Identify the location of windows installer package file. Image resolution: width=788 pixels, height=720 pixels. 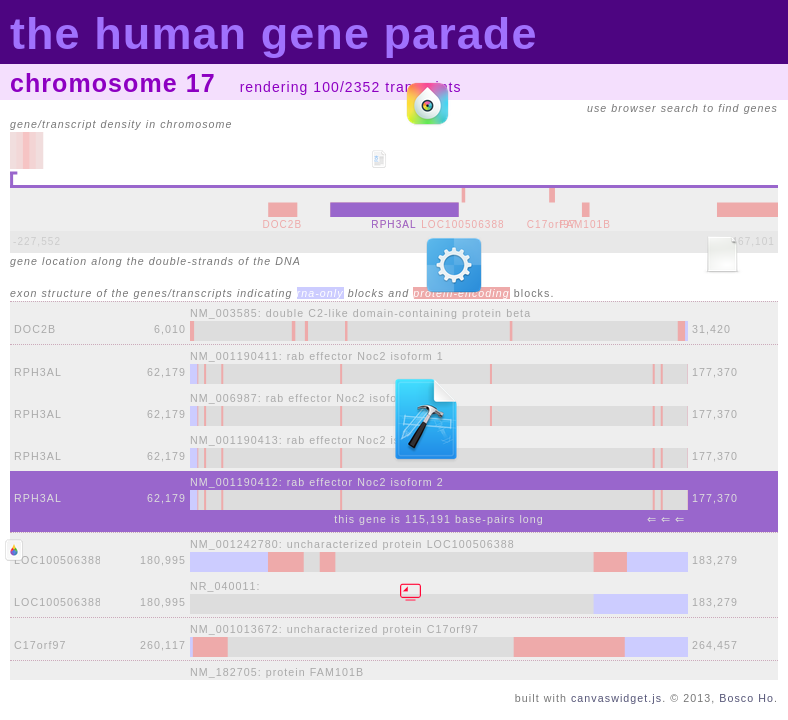
(454, 265).